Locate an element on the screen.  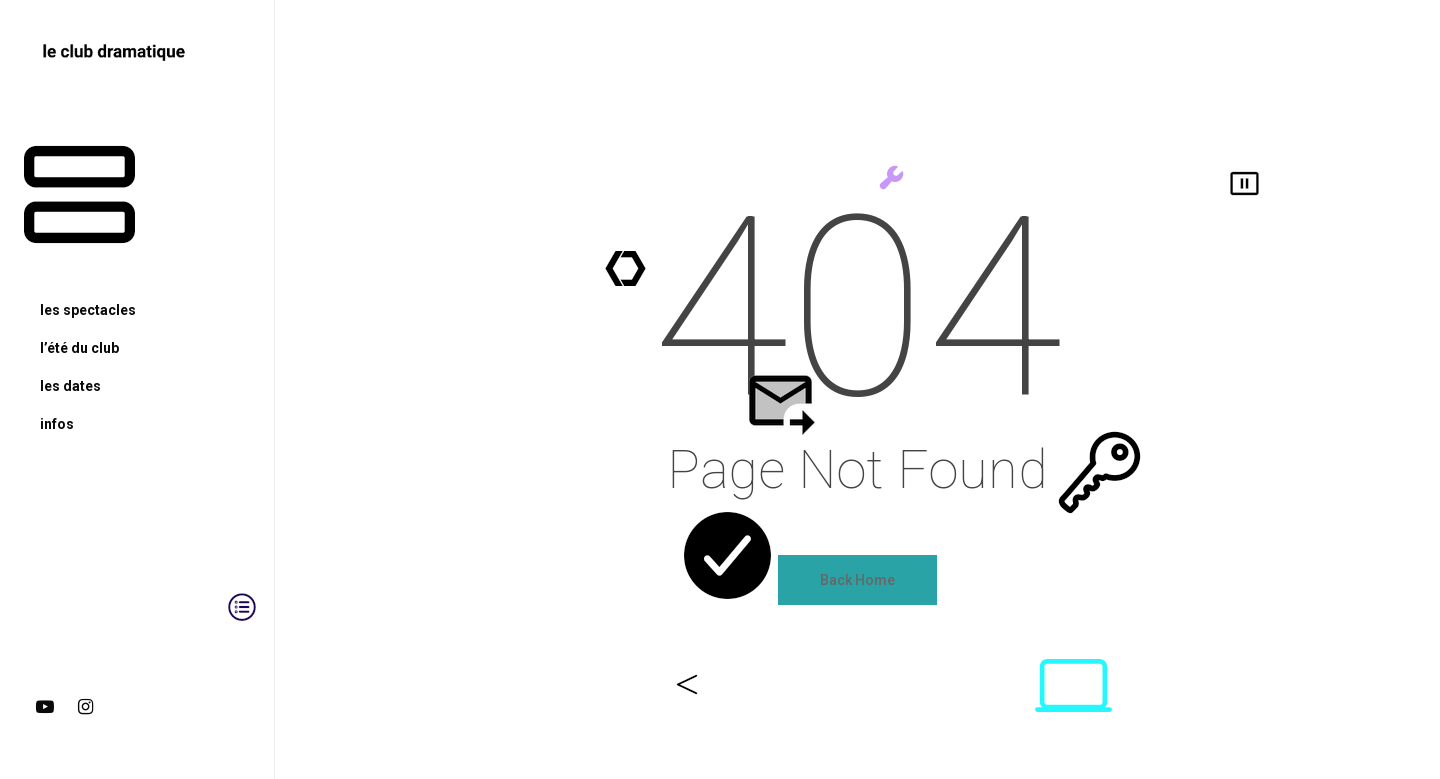
navigate back to previous screen is located at coordinates (687, 684).